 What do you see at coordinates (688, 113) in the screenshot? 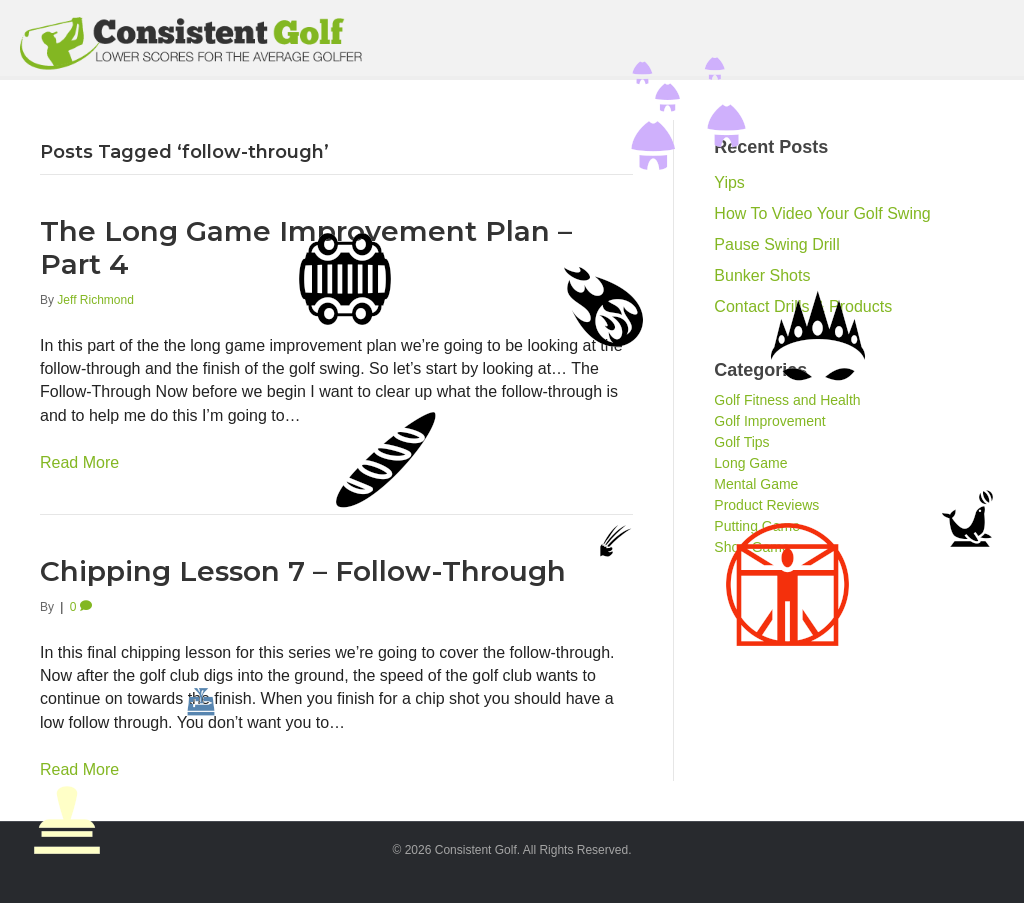
I see `view village or settlement on map` at bounding box center [688, 113].